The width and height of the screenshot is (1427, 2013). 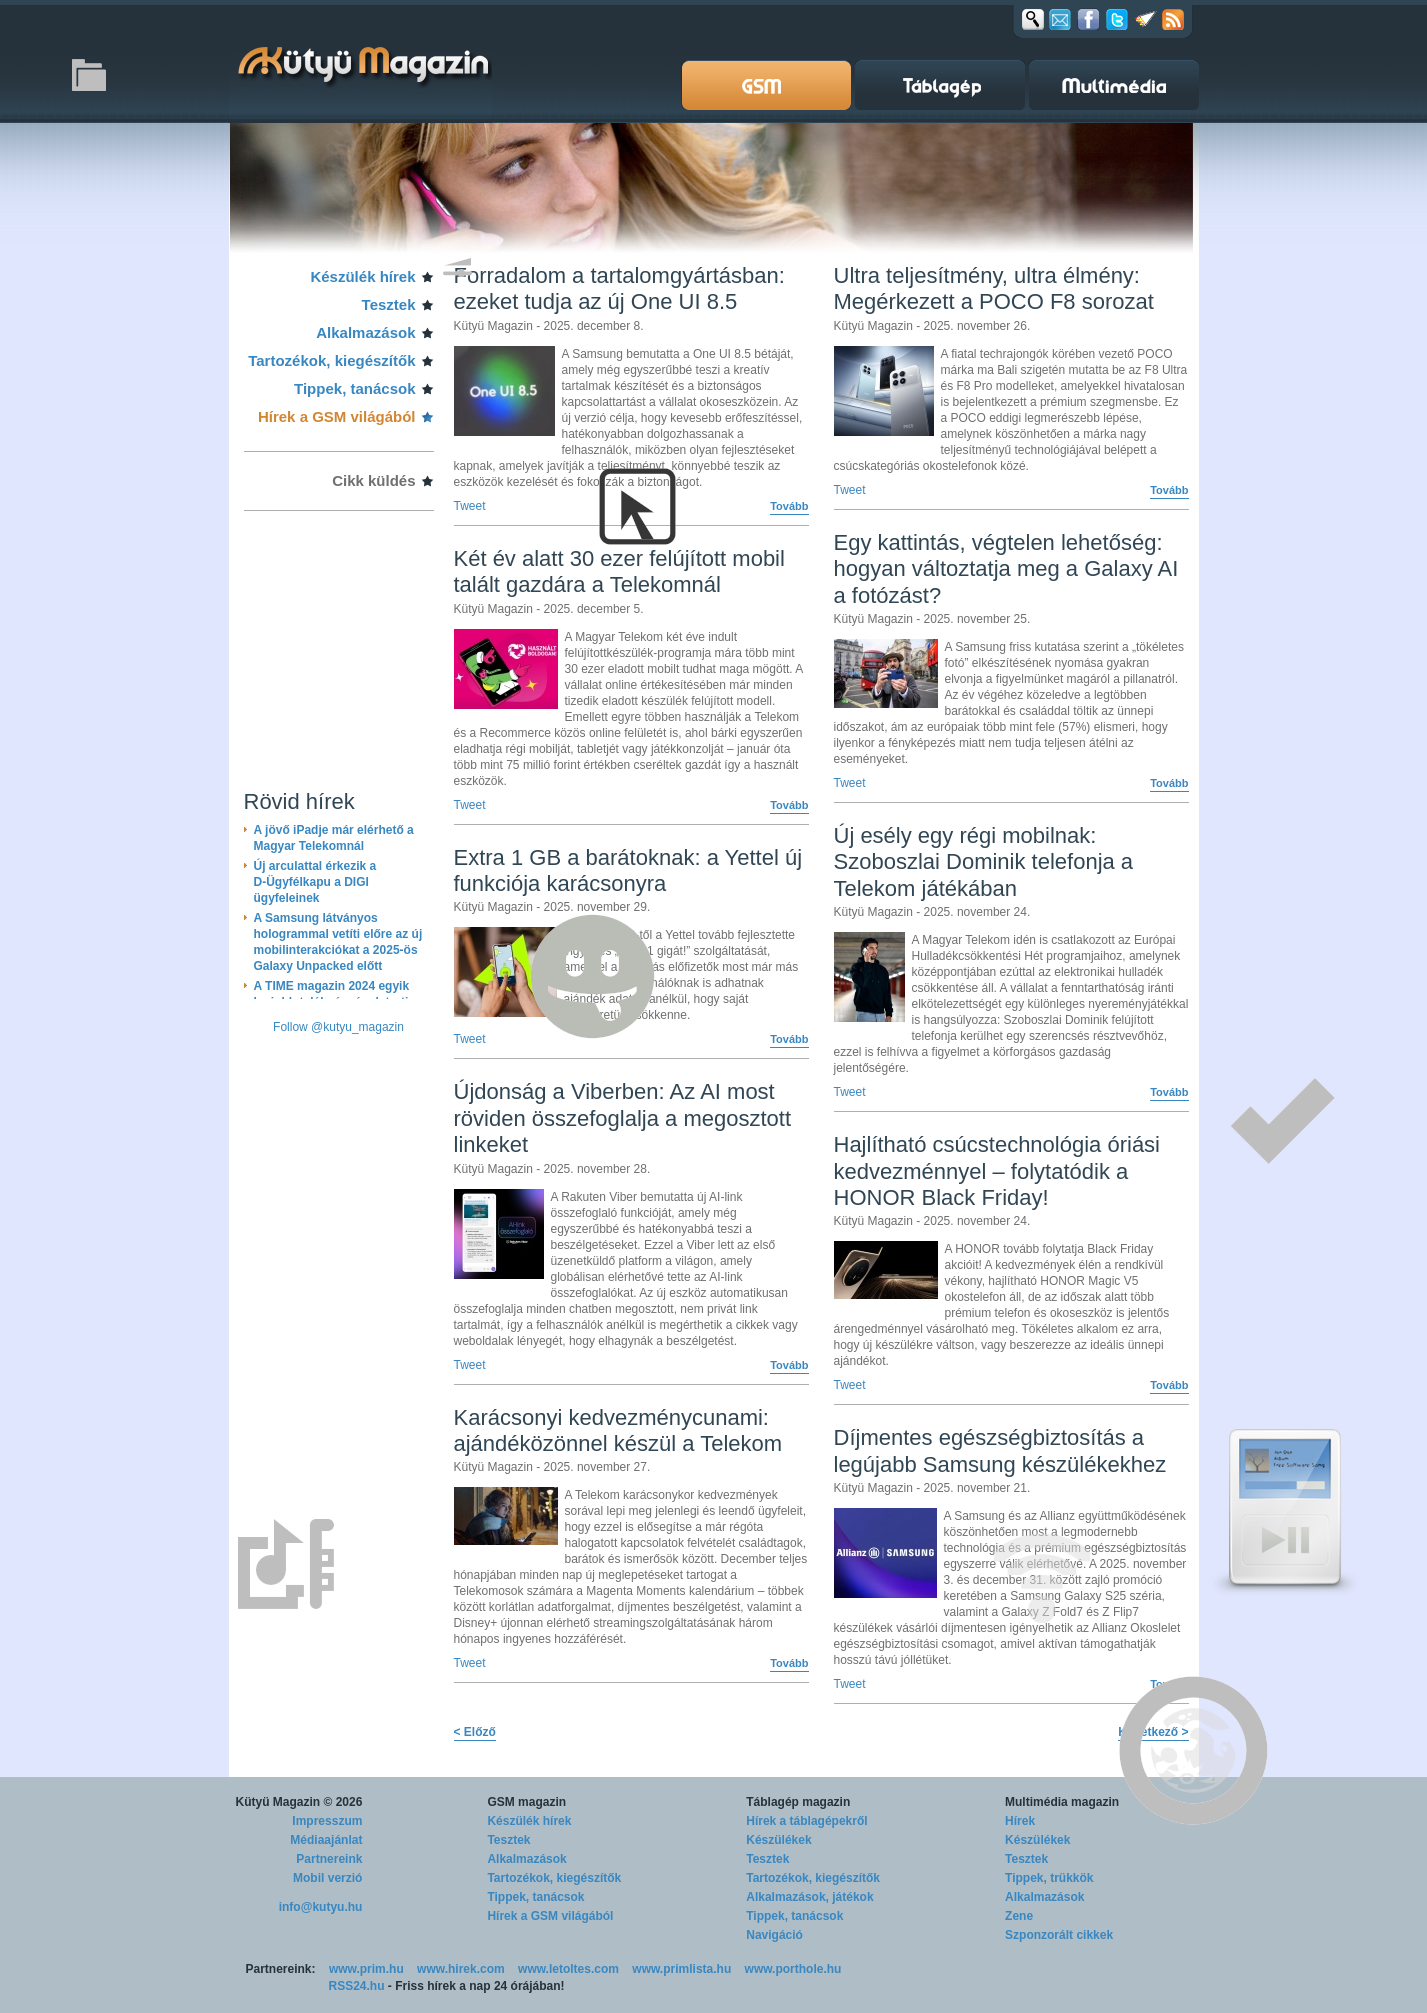 I want to click on indicates no wireless signal available, so click(x=1042, y=1575).